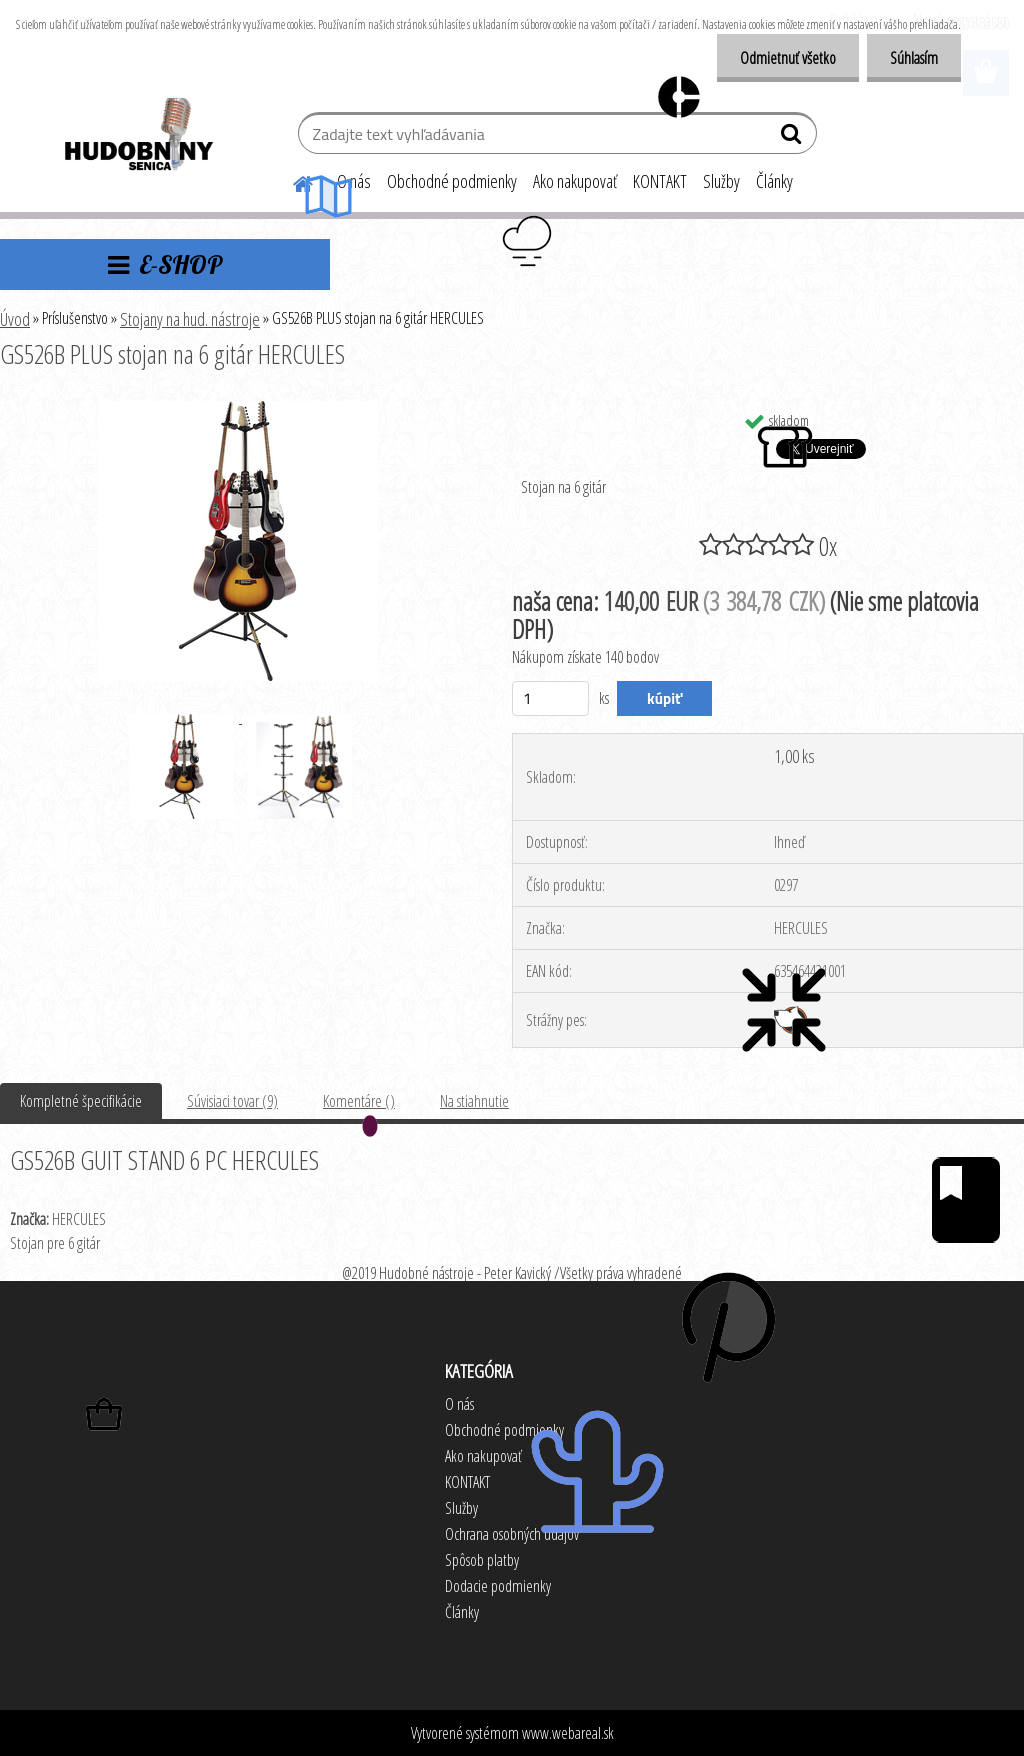 The width and height of the screenshot is (1024, 1756). Describe the element at coordinates (104, 1416) in the screenshot. I see `view your shopping bag` at that location.